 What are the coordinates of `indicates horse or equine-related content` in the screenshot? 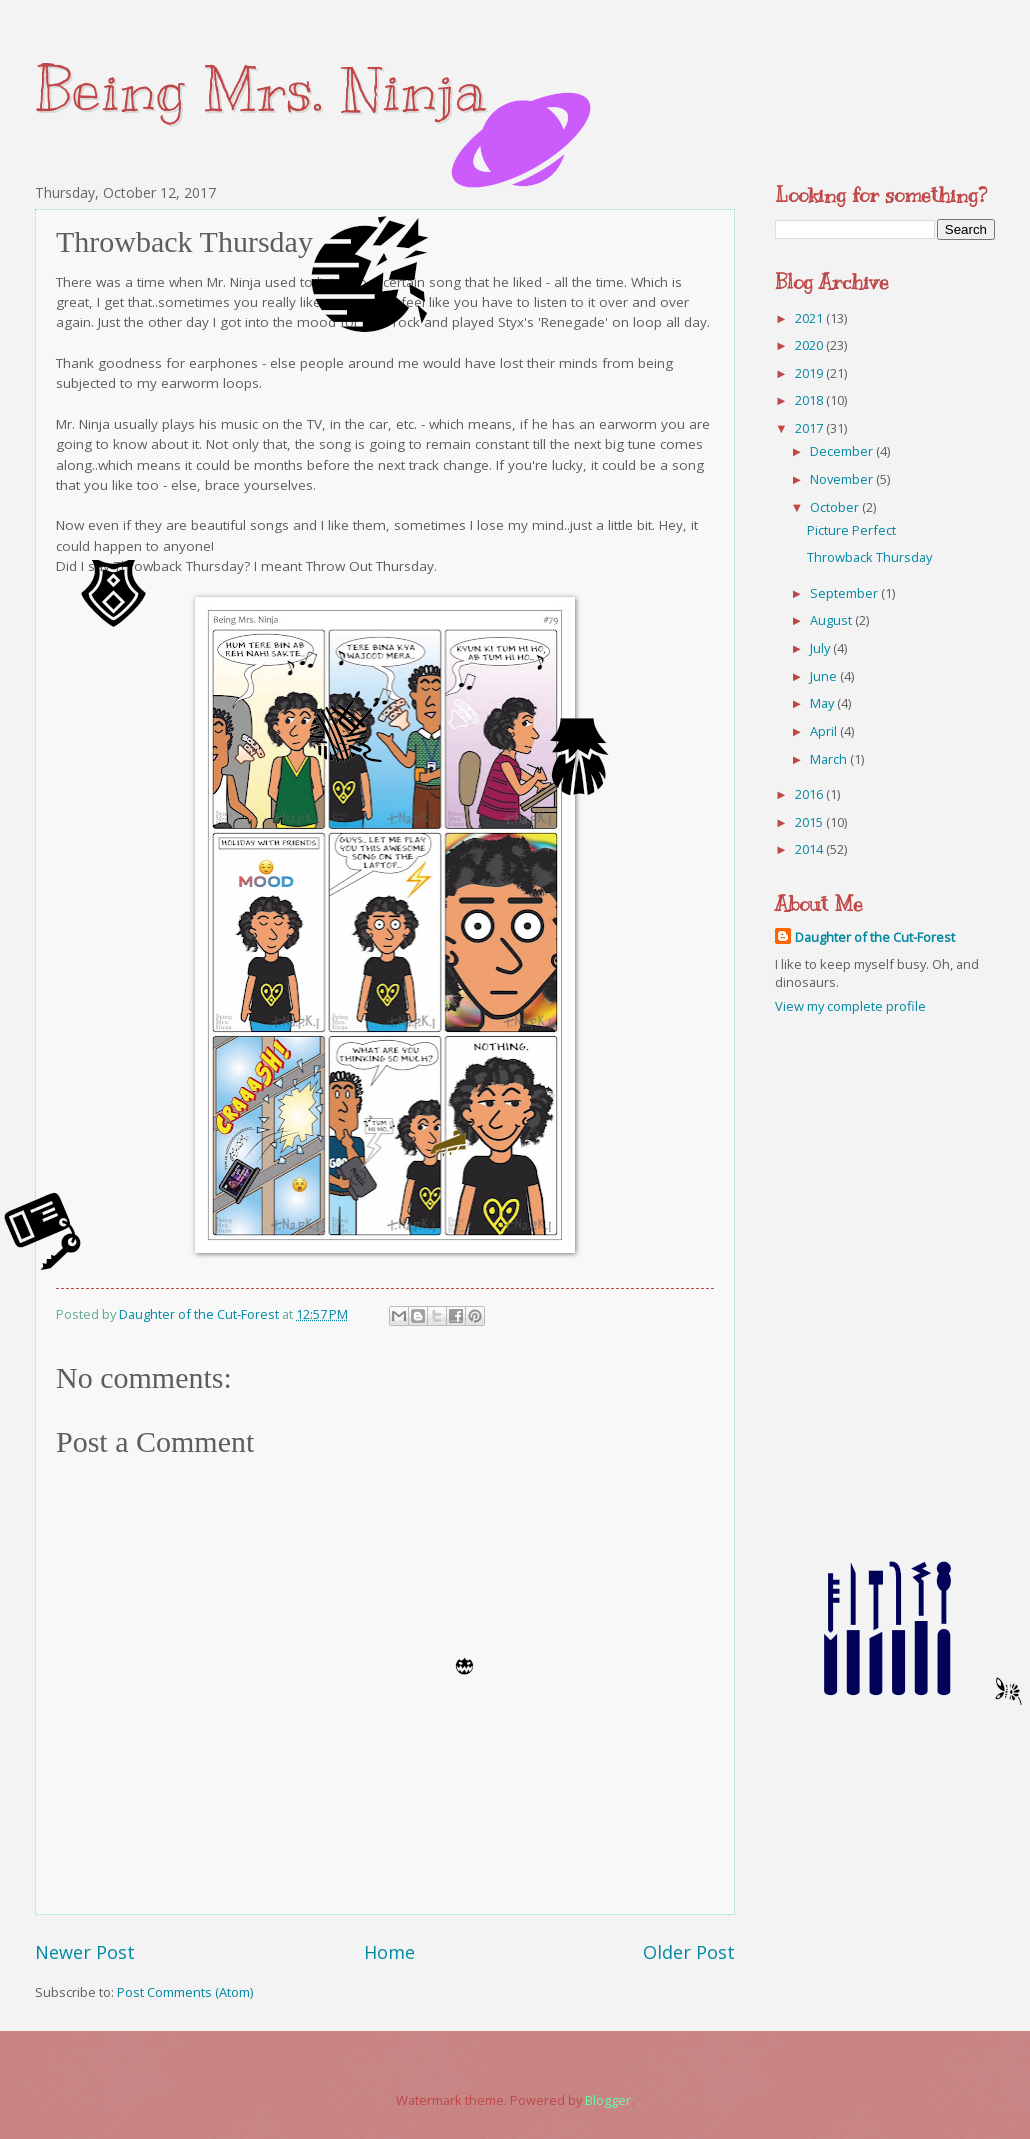 It's located at (579, 757).